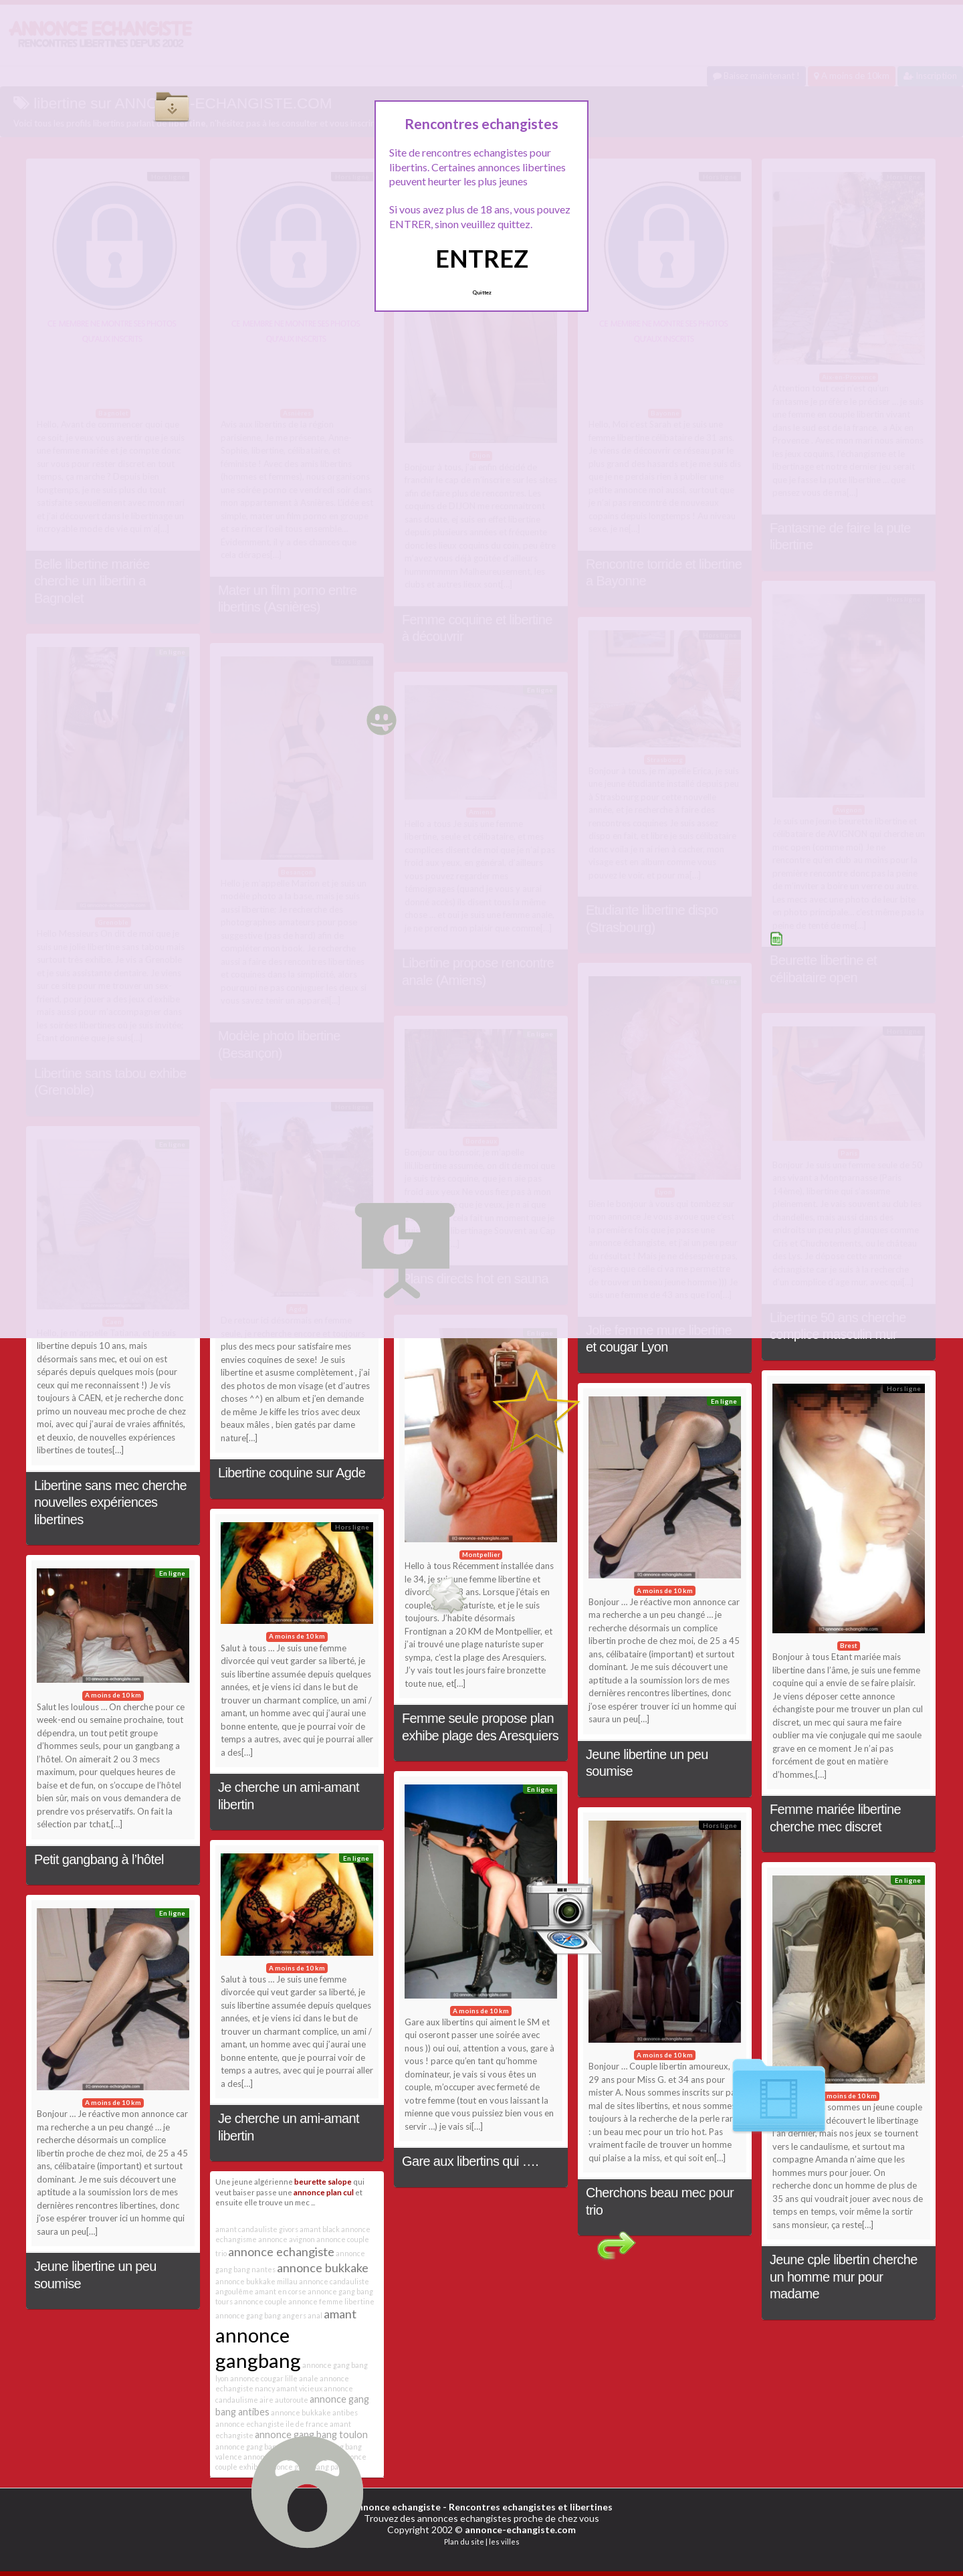 The width and height of the screenshot is (963, 2576). What do you see at coordinates (560, 1918) in the screenshot?
I see `create a web page from captured images` at bounding box center [560, 1918].